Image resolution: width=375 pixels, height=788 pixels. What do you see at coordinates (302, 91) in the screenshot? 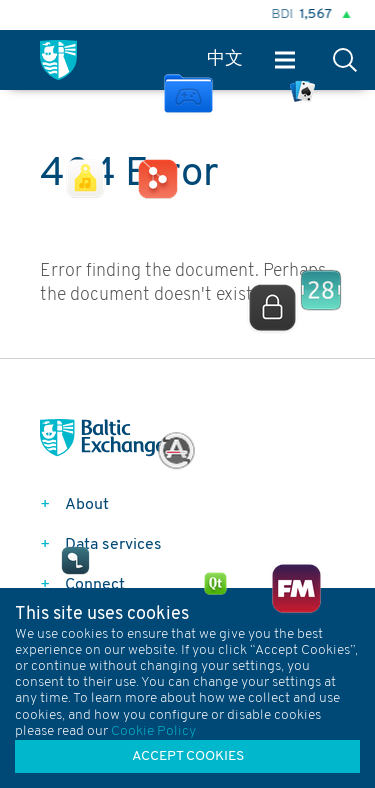
I see `open the solitaire card game app` at bounding box center [302, 91].